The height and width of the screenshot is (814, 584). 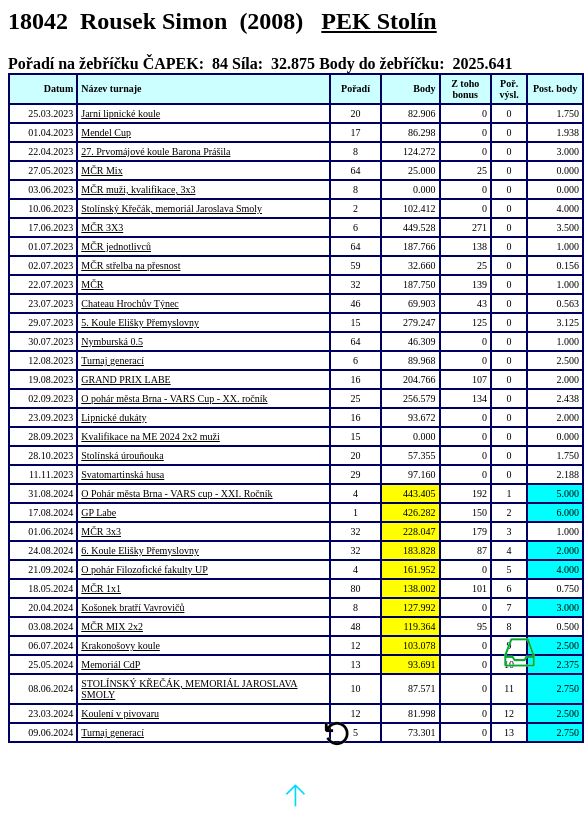 What do you see at coordinates (336, 733) in the screenshot?
I see `restart the debugging session` at bounding box center [336, 733].